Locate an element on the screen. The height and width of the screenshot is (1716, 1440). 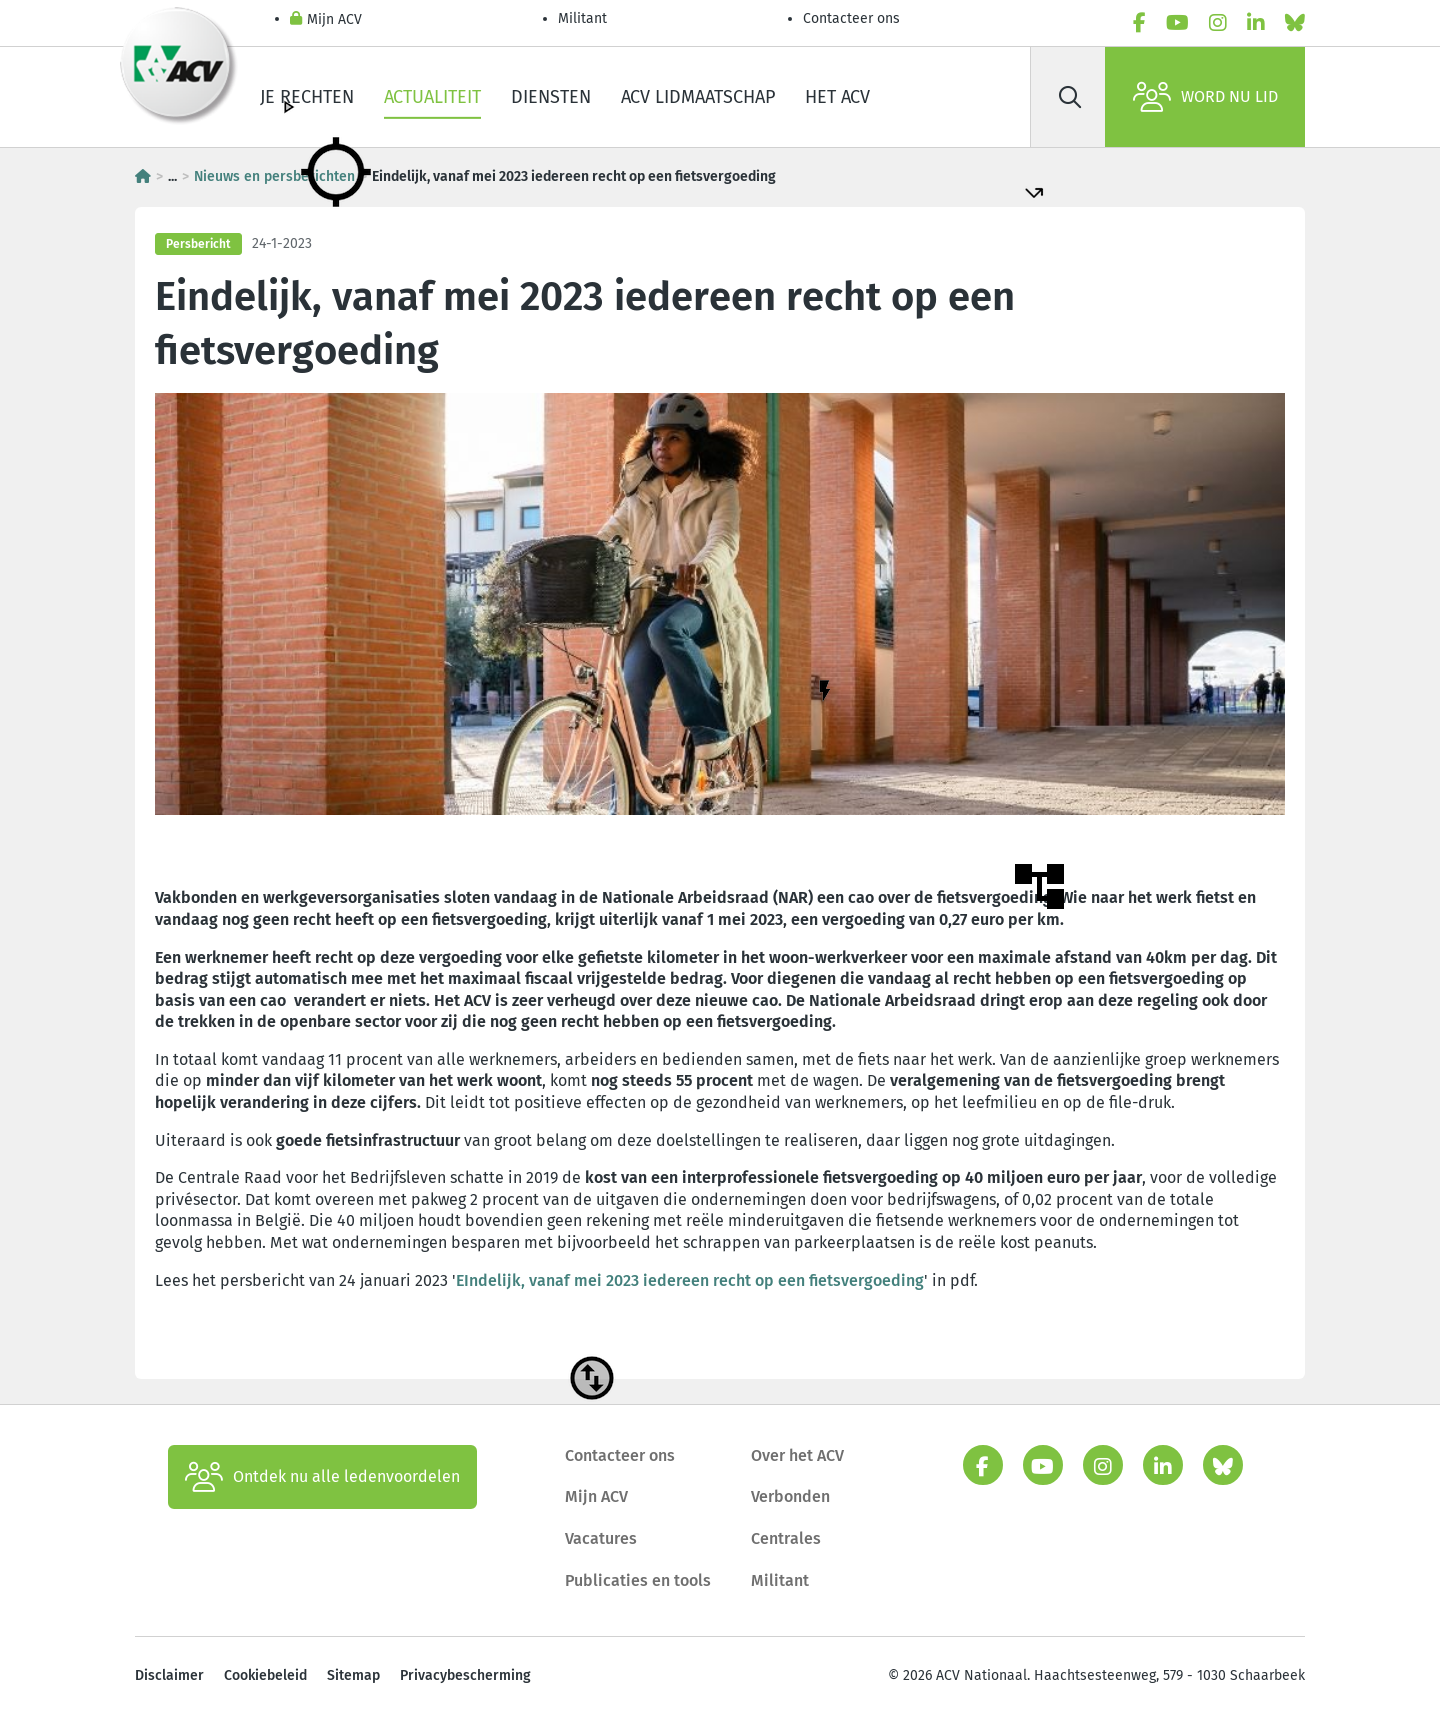
searching for current location is located at coordinates (336, 172).